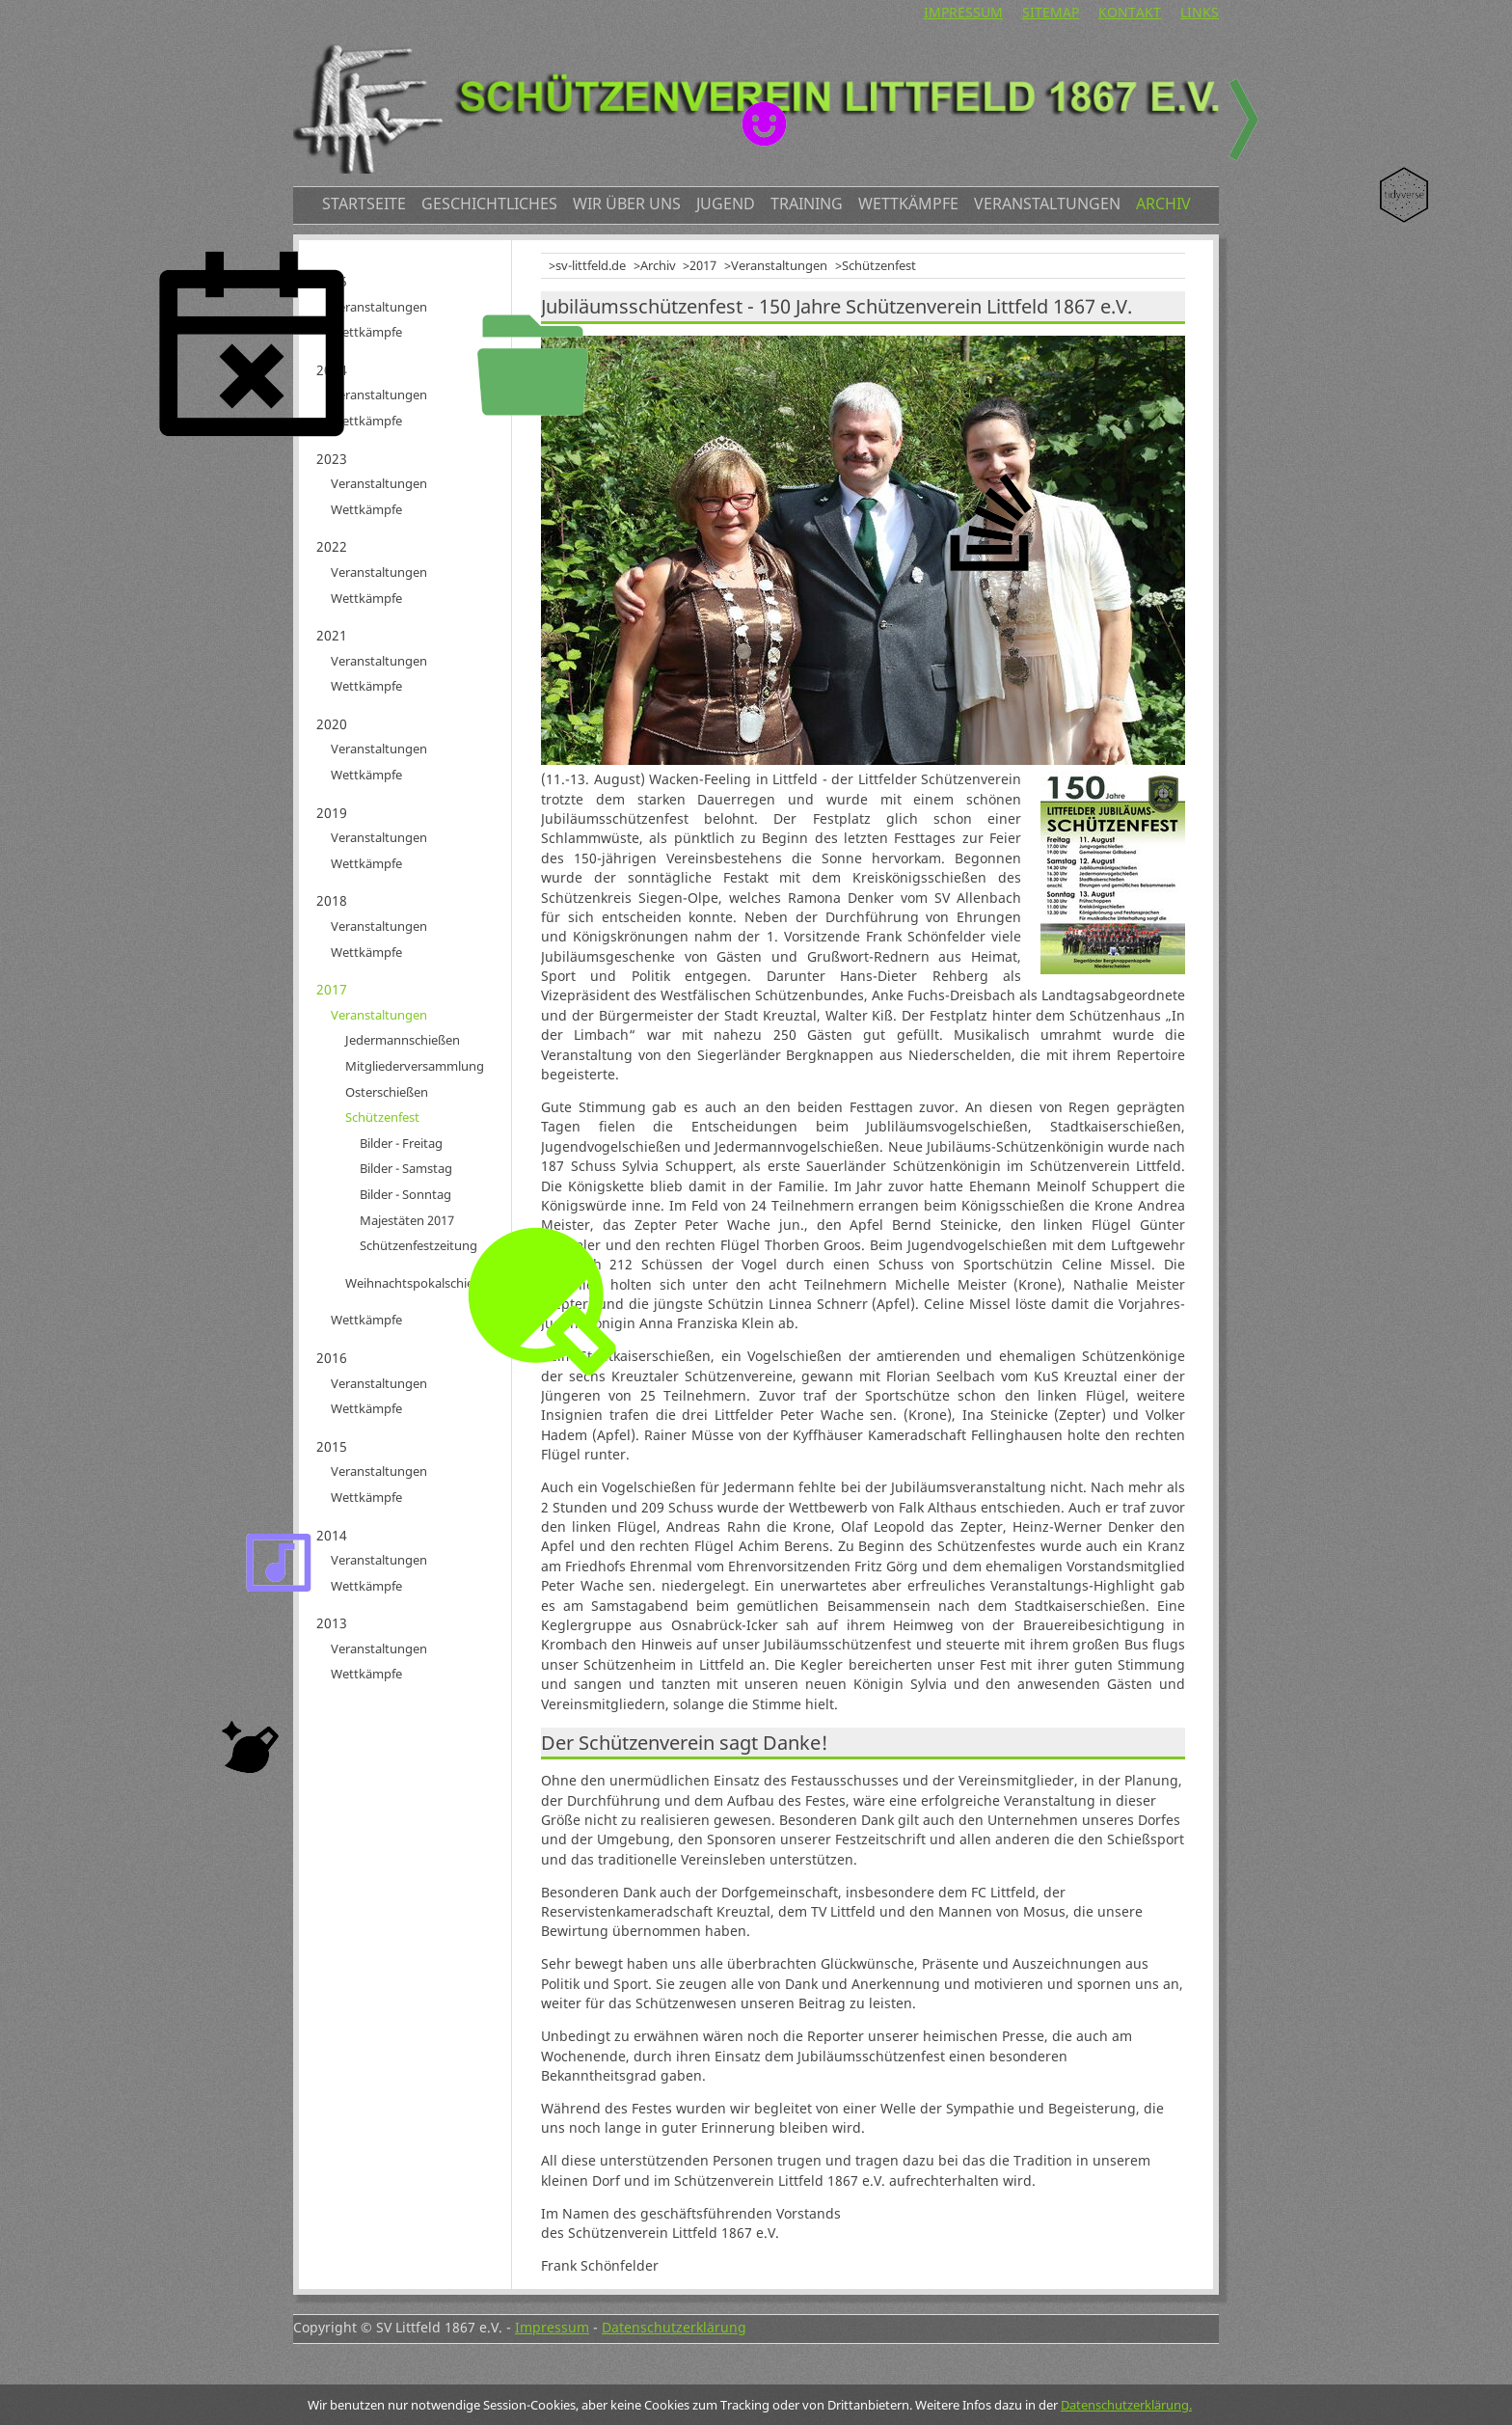  What do you see at coordinates (539, 1298) in the screenshot?
I see `open ping pong or table tennis game` at bounding box center [539, 1298].